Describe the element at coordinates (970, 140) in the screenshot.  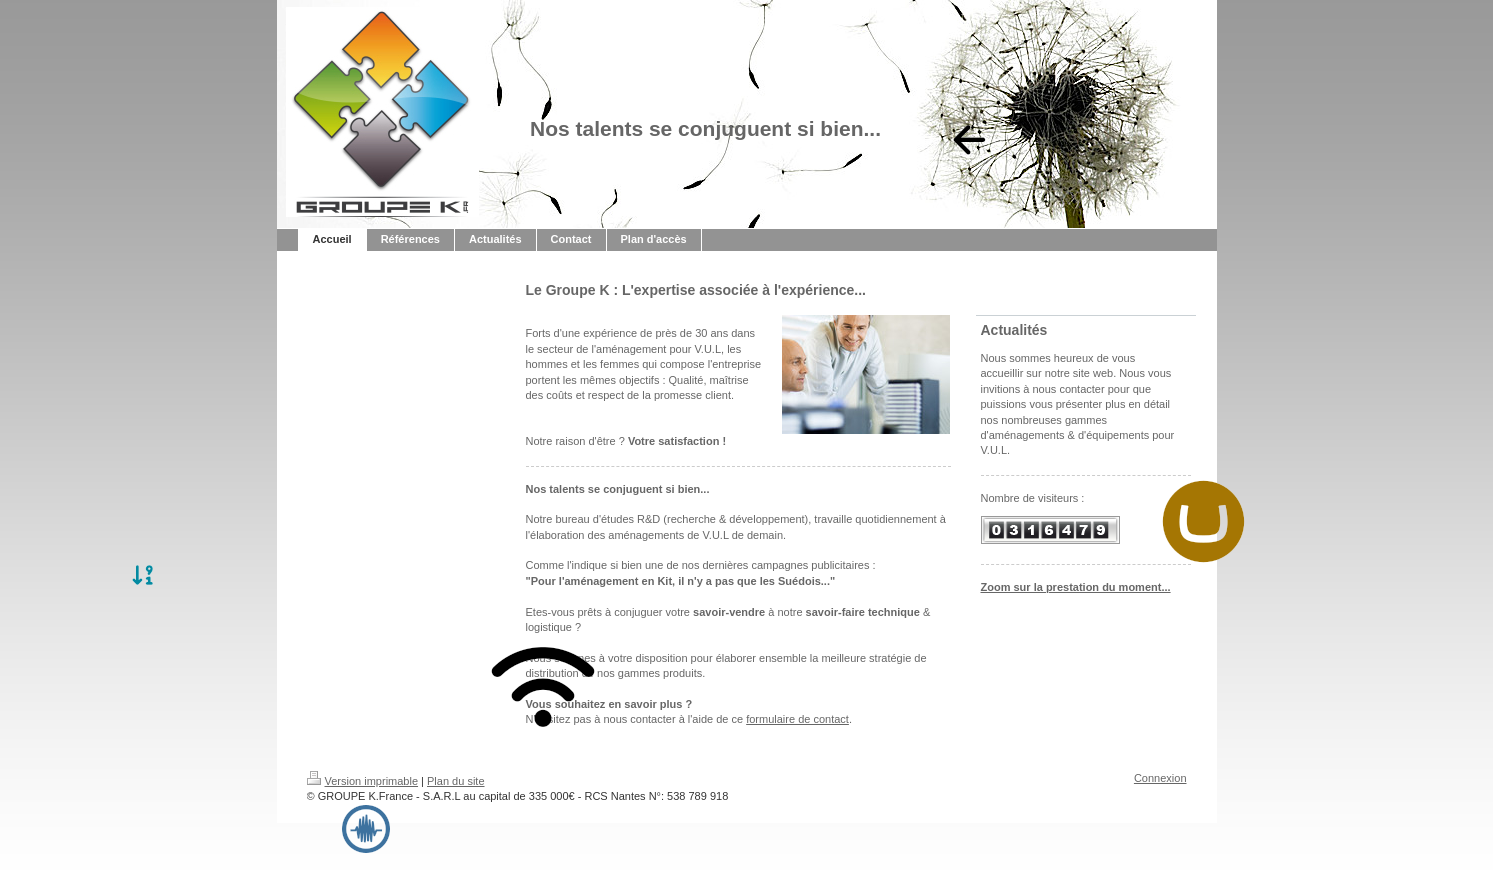
I see `go back to the previous page` at that location.